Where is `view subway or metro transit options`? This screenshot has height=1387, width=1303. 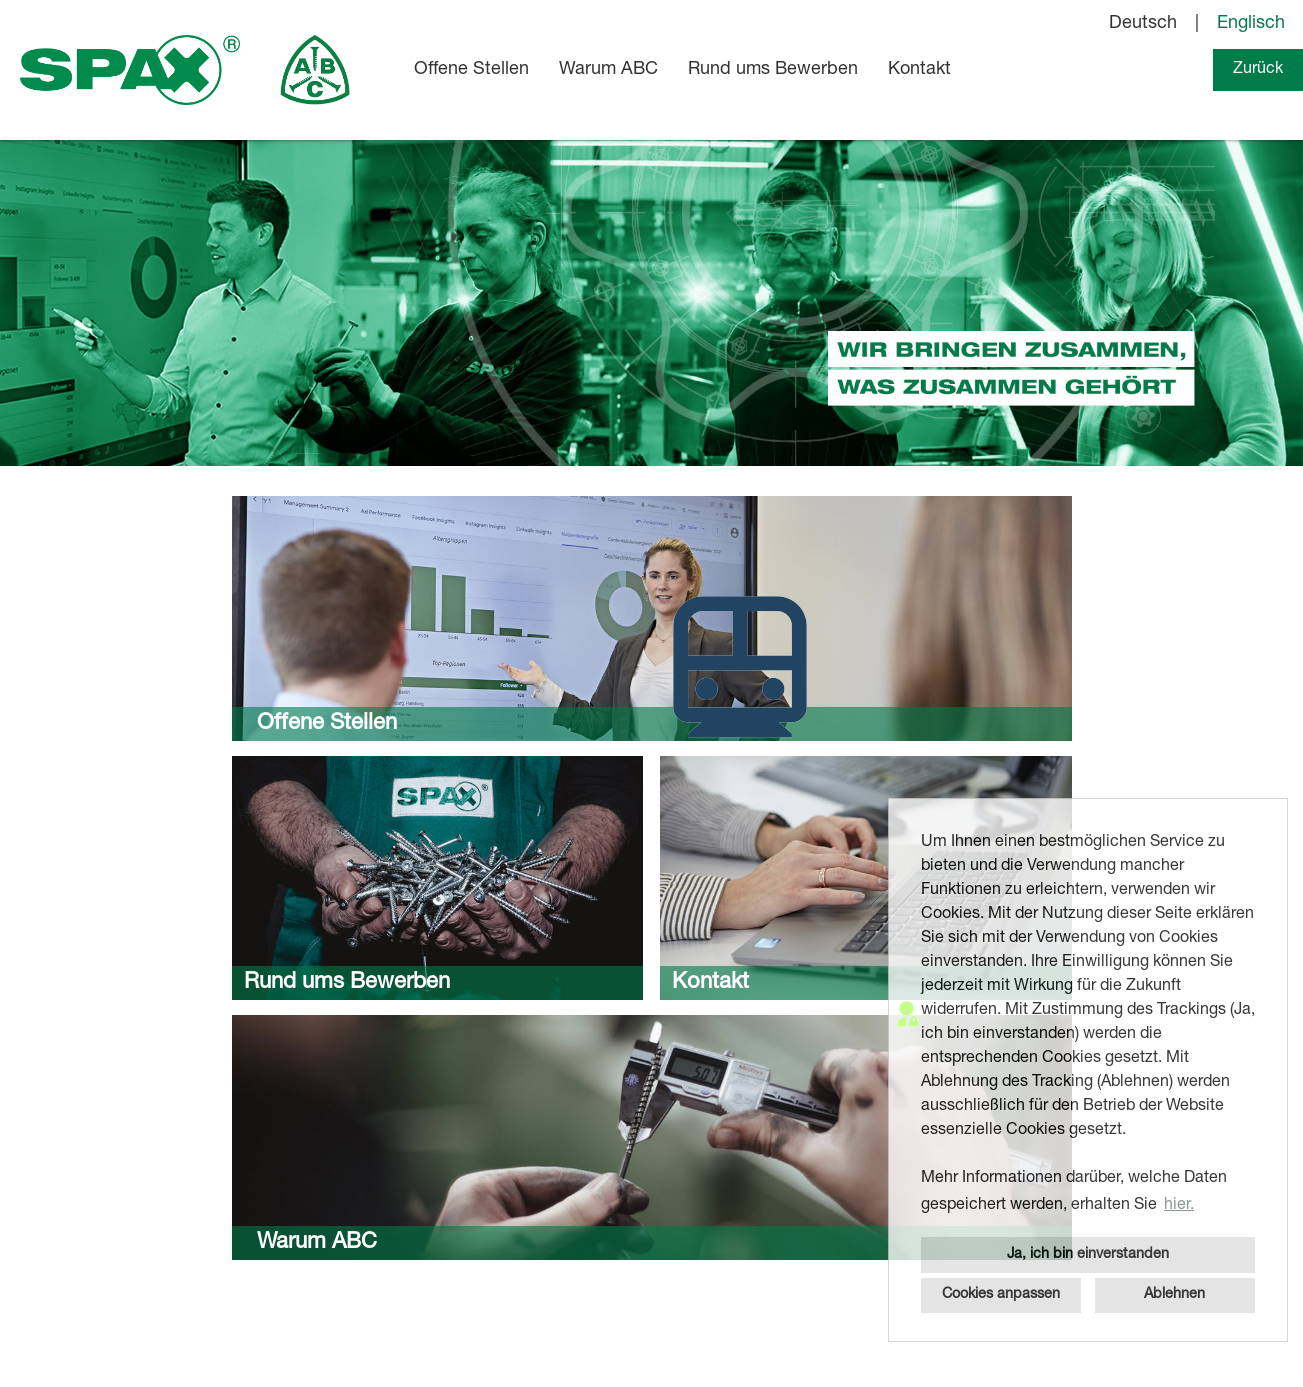 view subway or metro transit options is located at coordinates (740, 663).